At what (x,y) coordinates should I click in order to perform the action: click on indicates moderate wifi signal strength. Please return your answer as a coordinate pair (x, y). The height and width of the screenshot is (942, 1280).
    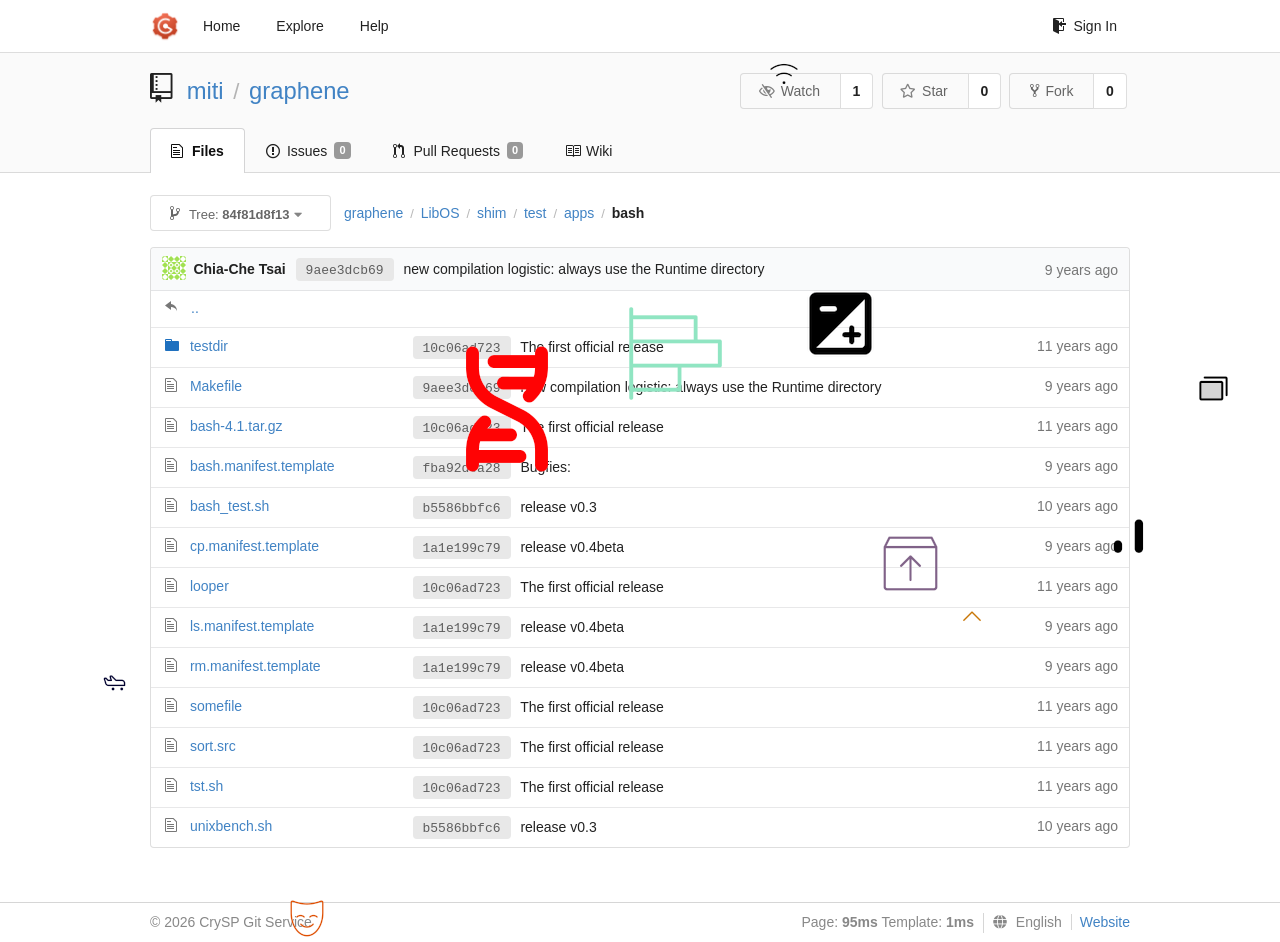
    Looking at the image, I should click on (784, 69).